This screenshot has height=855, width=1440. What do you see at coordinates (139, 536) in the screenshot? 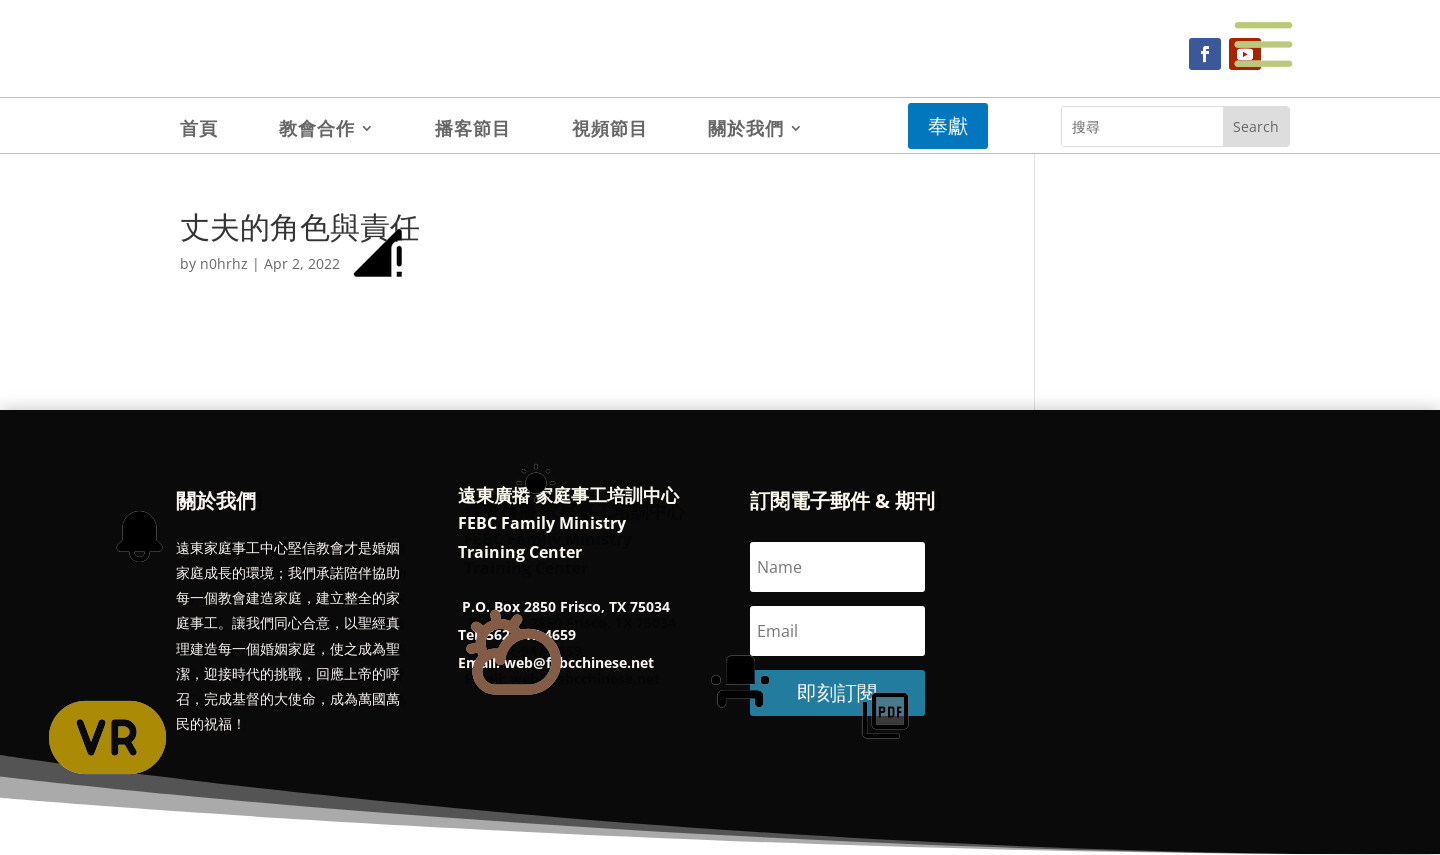
I see `view notifications` at bounding box center [139, 536].